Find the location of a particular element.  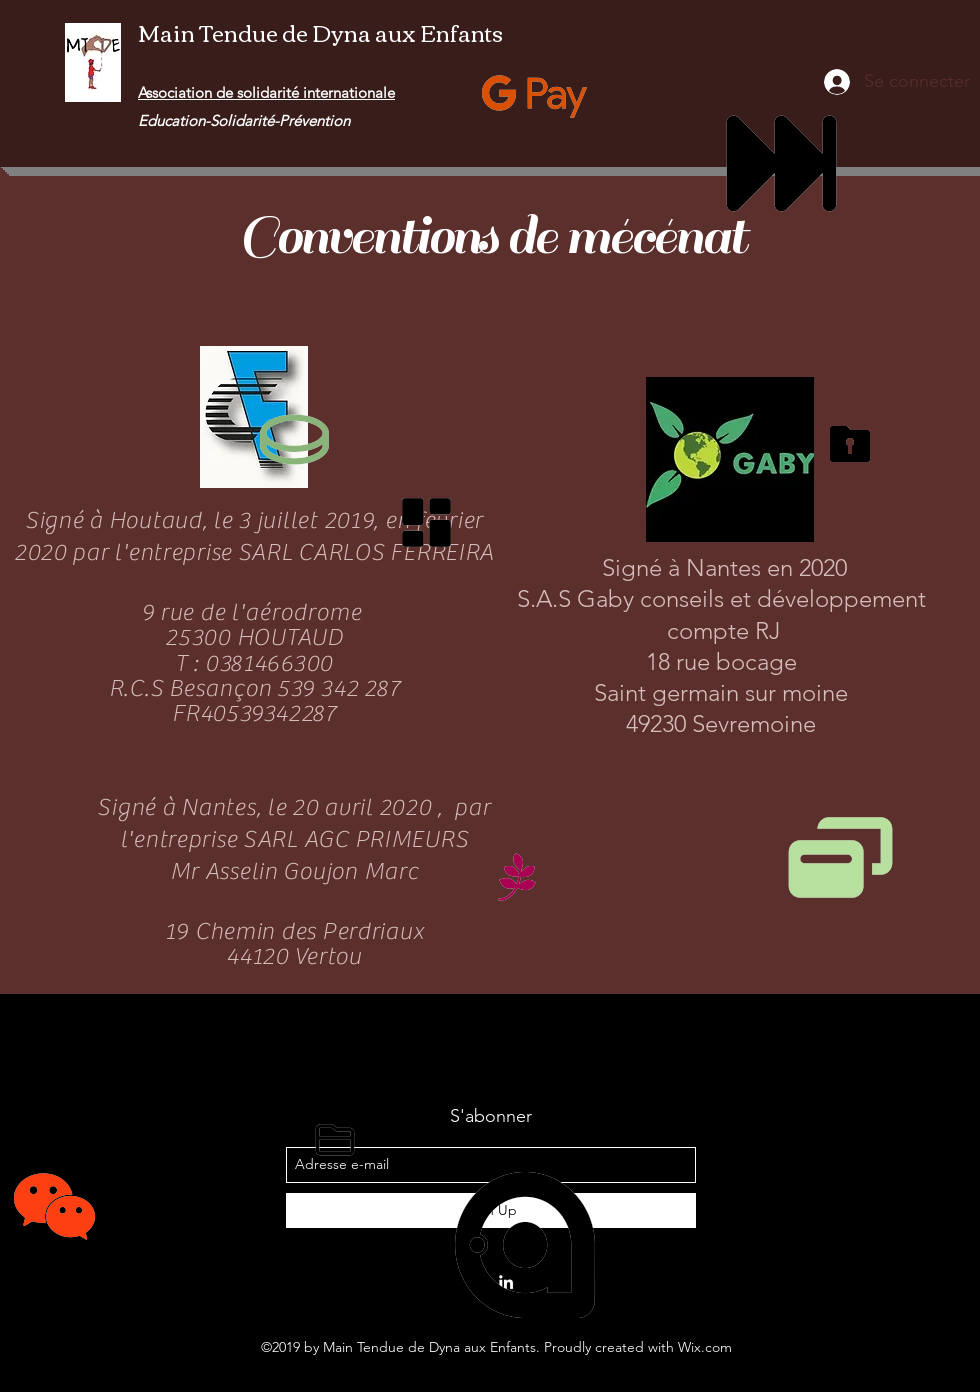

pagelines brand logo is located at coordinates (517, 877).